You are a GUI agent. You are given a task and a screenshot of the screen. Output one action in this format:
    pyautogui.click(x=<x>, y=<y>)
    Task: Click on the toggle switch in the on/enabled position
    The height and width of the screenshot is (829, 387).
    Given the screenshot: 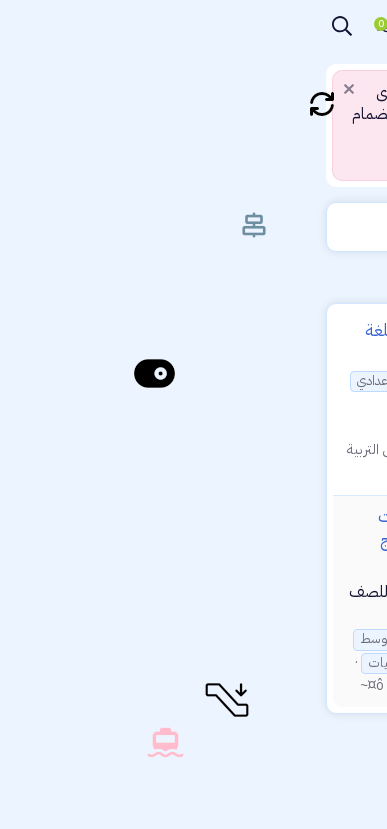 What is the action you would take?
    pyautogui.click(x=154, y=373)
    